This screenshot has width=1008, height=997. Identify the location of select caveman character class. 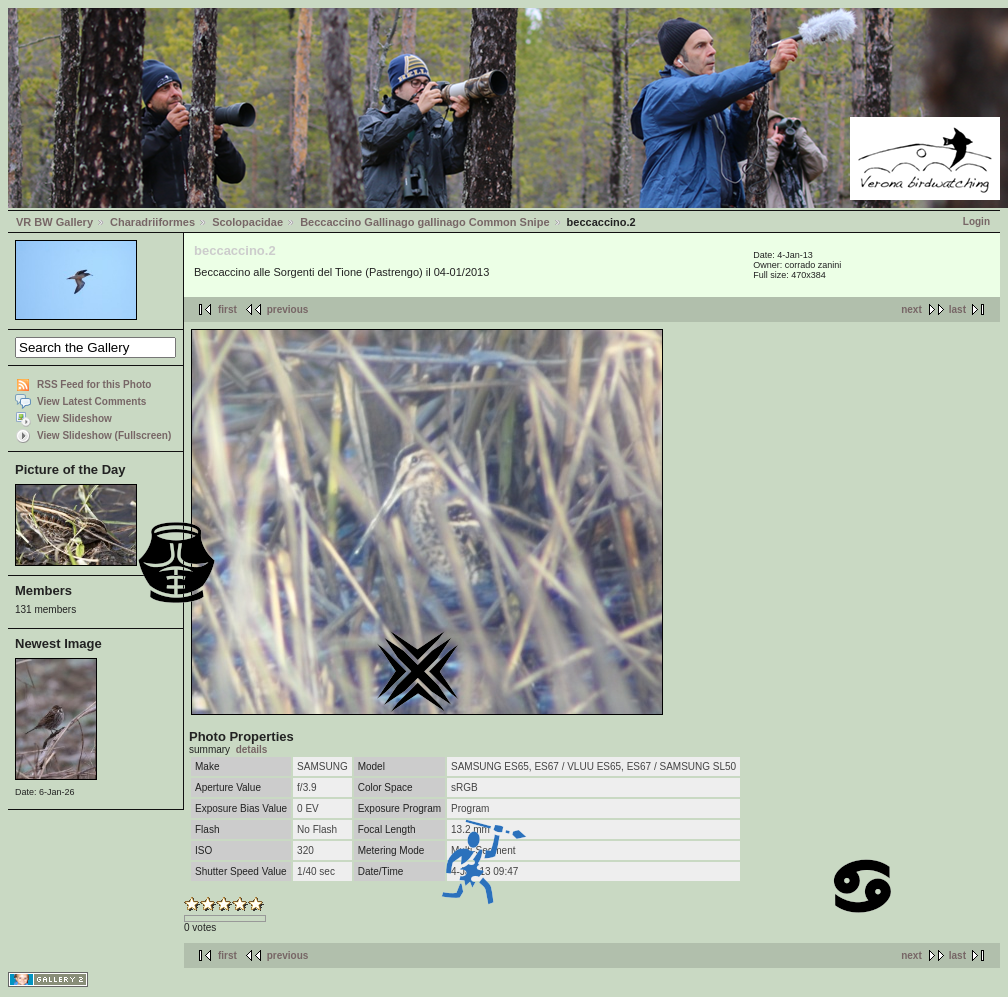
(484, 862).